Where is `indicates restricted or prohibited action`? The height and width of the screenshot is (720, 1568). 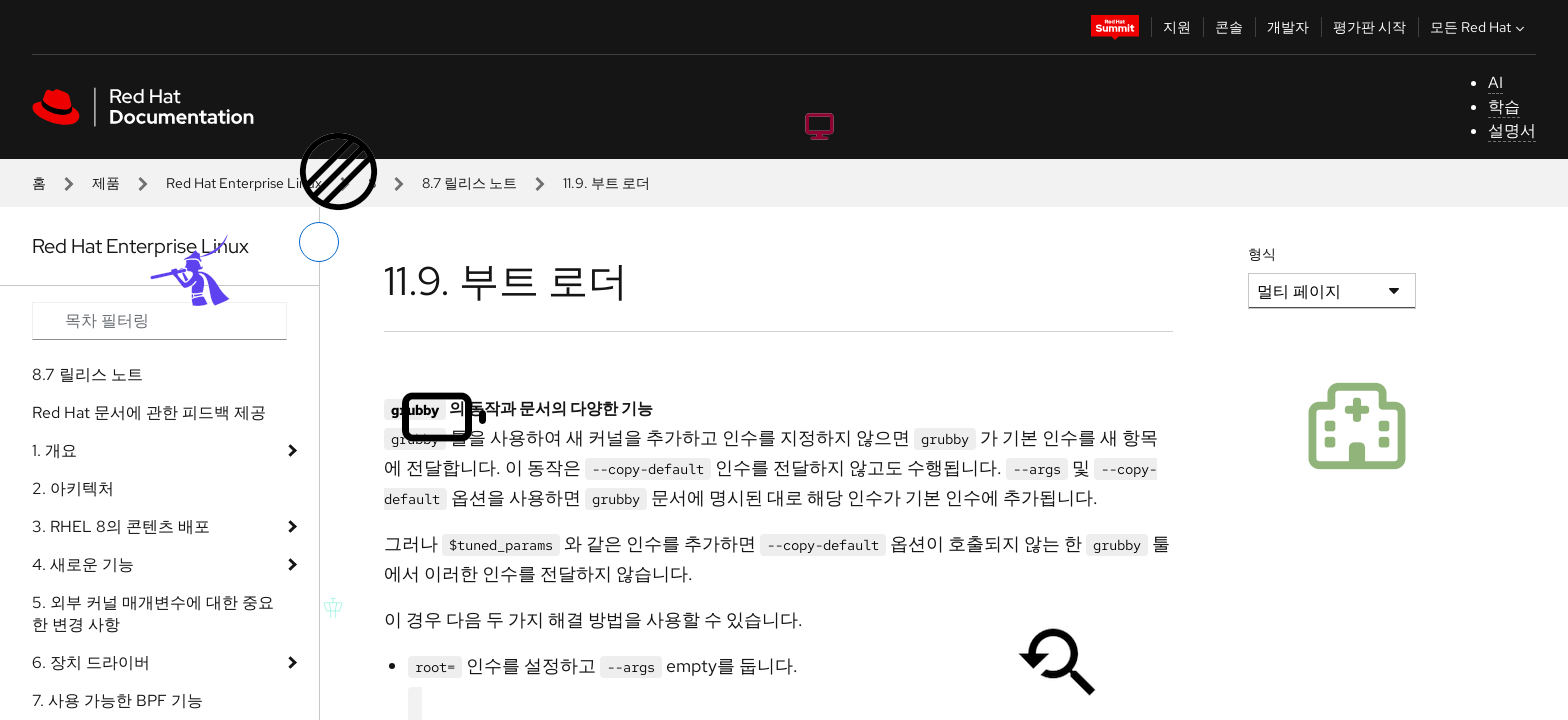 indicates restricted or prohibited action is located at coordinates (338, 171).